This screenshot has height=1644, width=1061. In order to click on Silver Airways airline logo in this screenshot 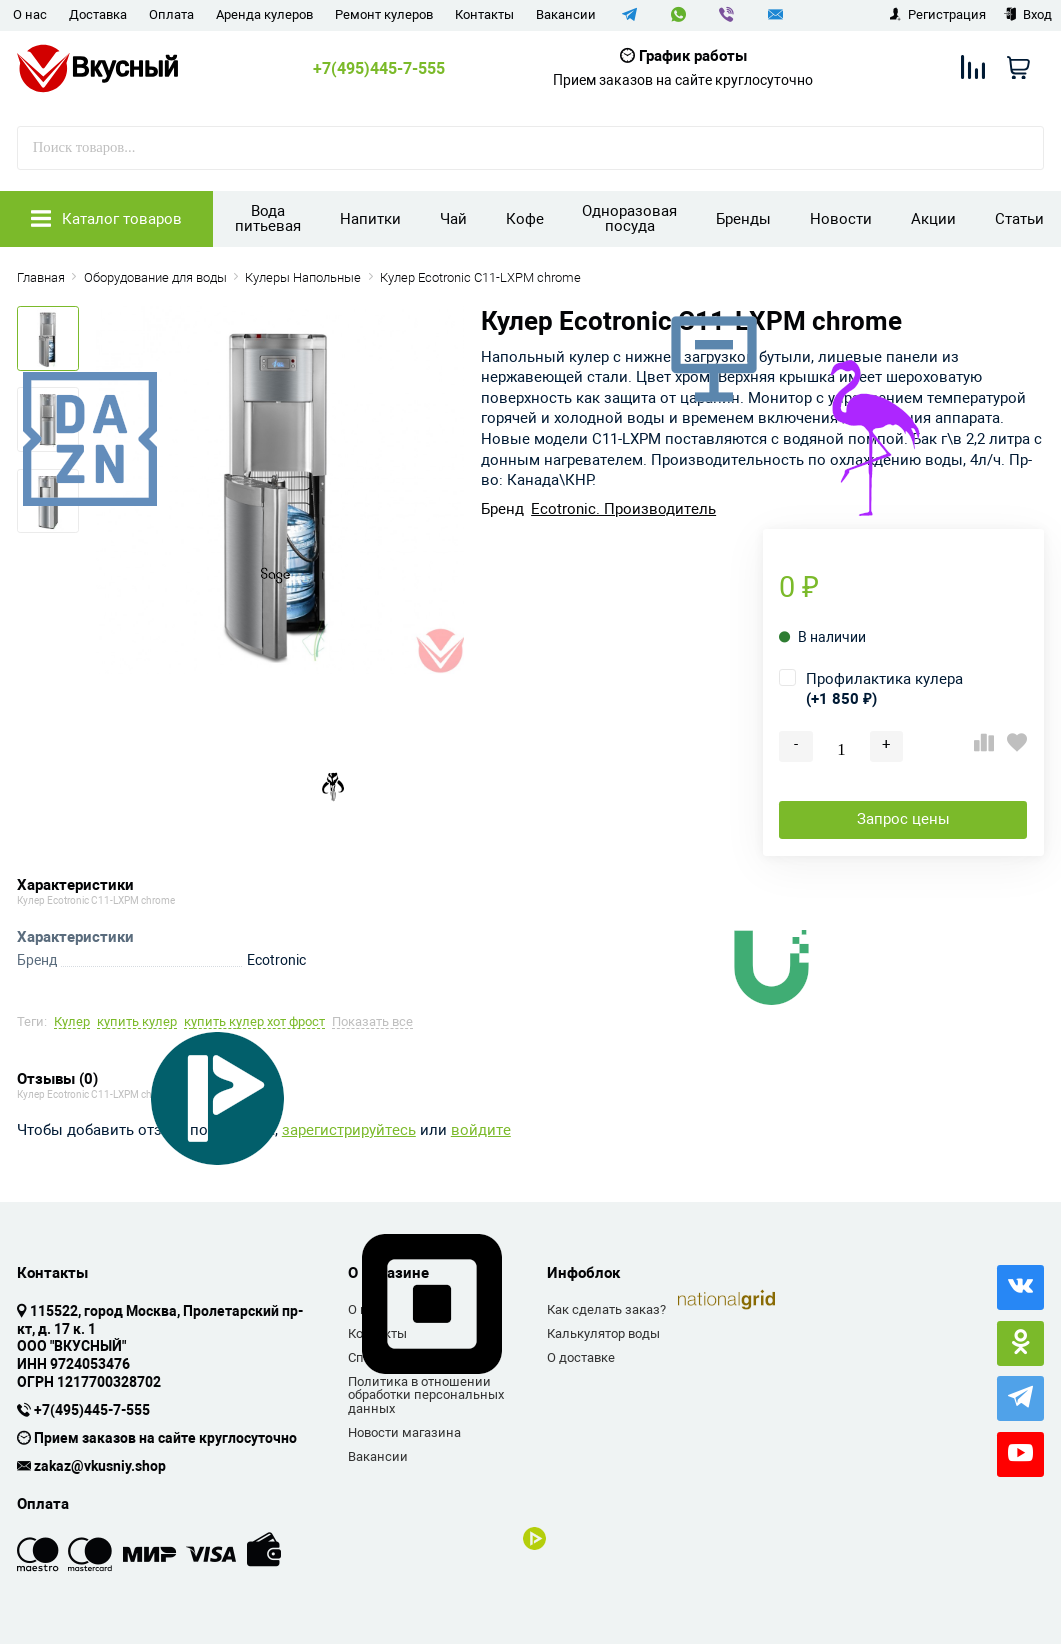, I will do `click(875, 438)`.